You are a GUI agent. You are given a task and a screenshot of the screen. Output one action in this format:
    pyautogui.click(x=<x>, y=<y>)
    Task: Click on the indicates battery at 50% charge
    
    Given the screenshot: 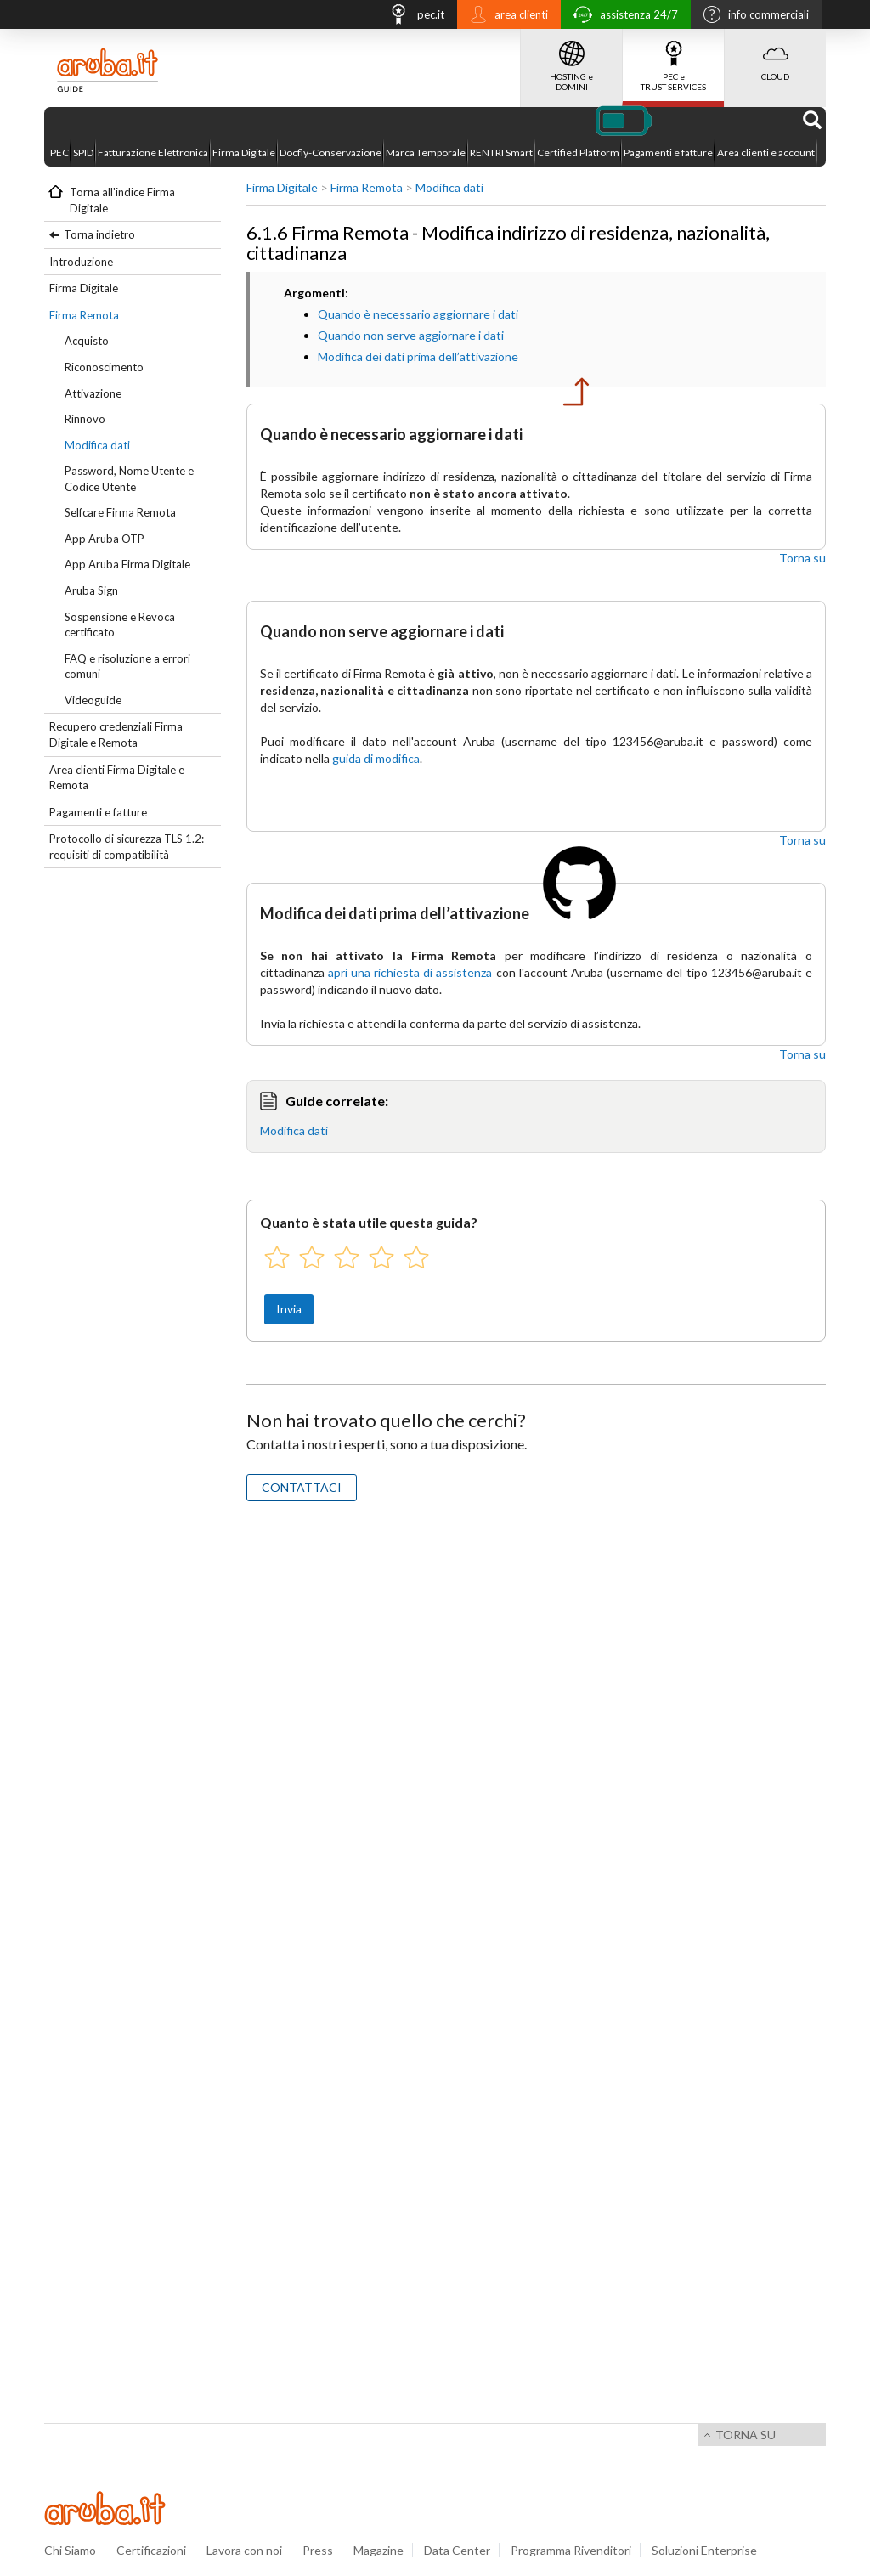 What is the action you would take?
    pyautogui.click(x=624, y=119)
    